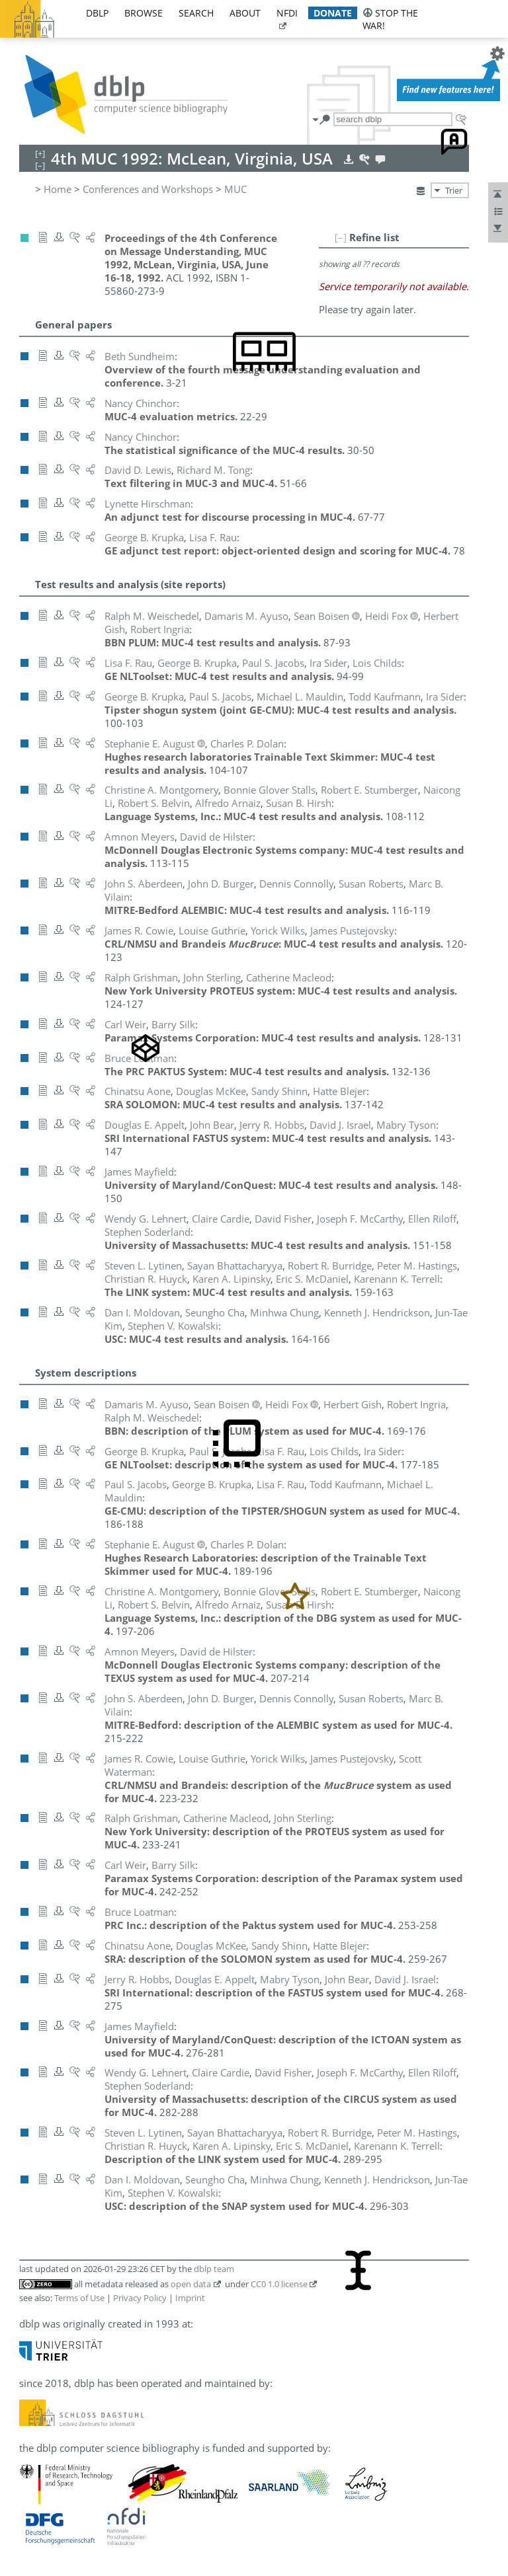  I want to click on text input field is active, so click(358, 2270).